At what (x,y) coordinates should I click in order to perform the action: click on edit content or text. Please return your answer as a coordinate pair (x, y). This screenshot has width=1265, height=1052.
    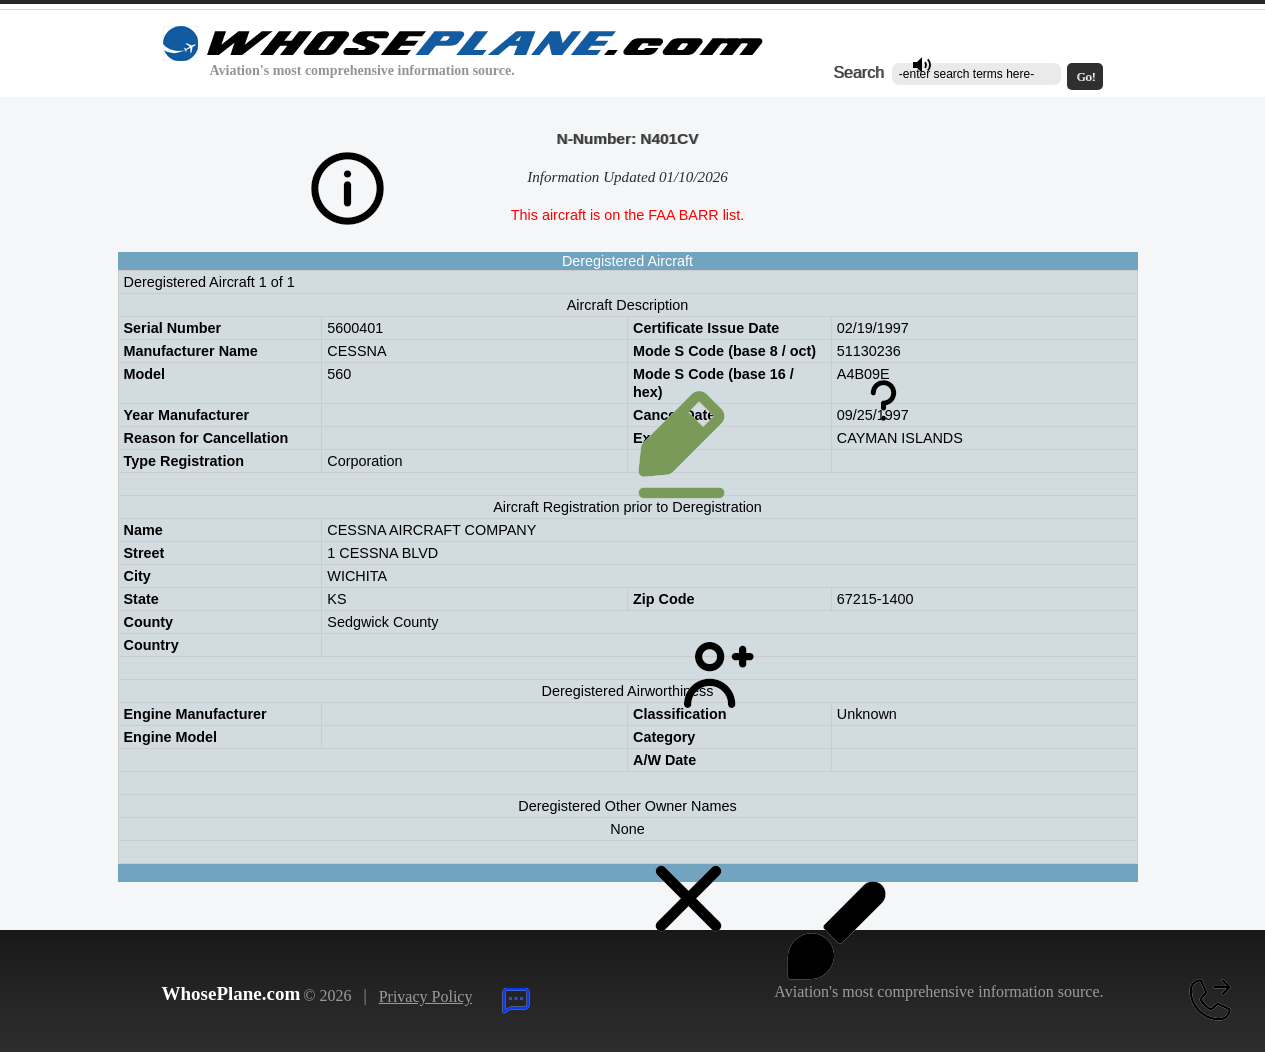
    Looking at the image, I should click on (681, 444).